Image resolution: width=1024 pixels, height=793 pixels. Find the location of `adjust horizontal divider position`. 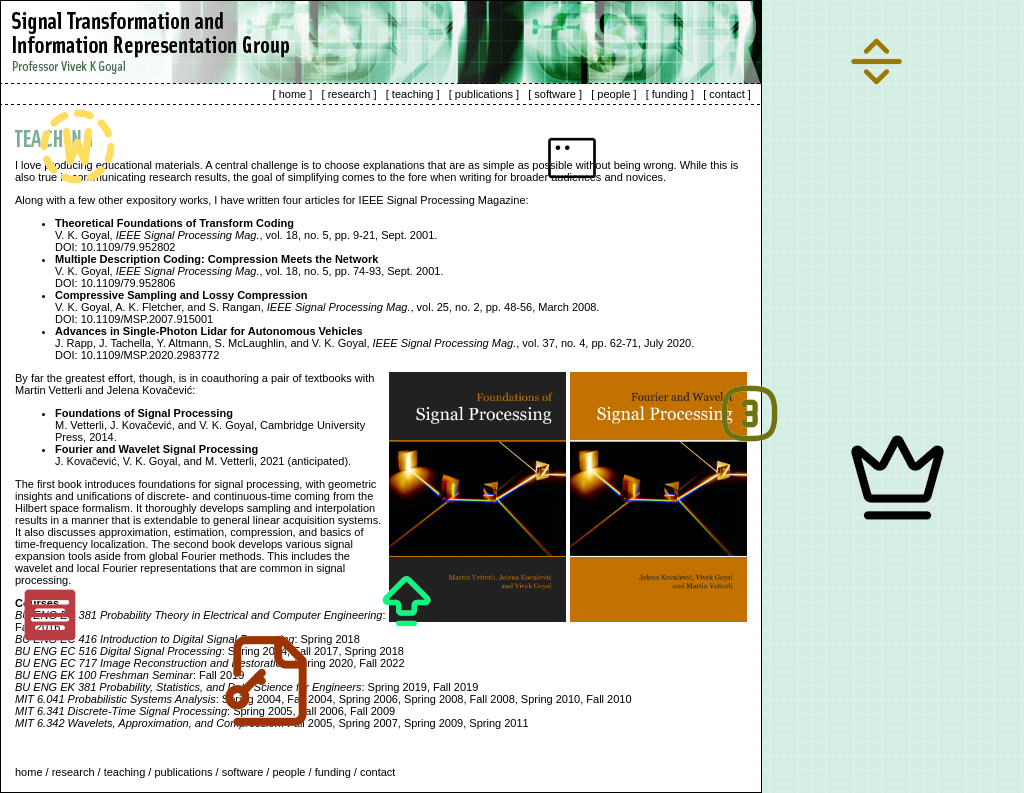

adjust horizontal divider position is located at coordinates (876, 61).